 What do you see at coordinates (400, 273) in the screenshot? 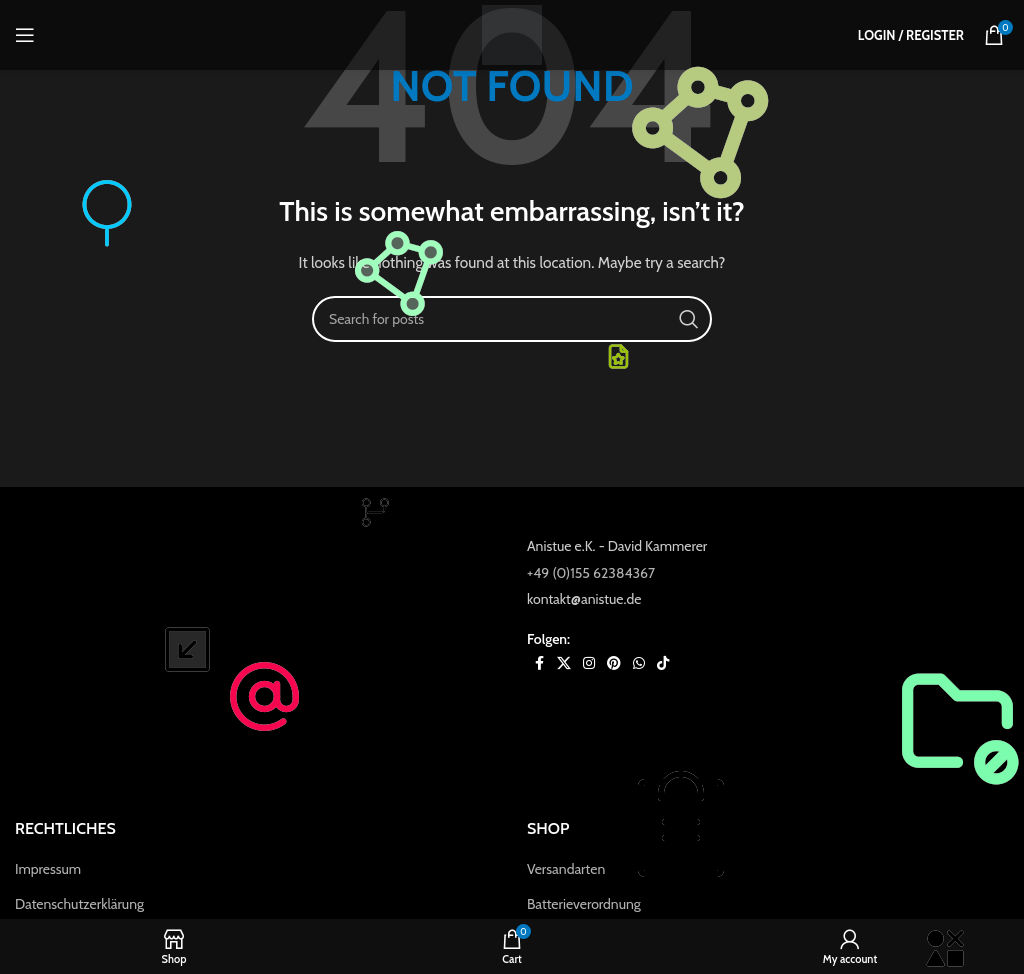
I see `create a polygon shape` at bounding box center [400, 273].